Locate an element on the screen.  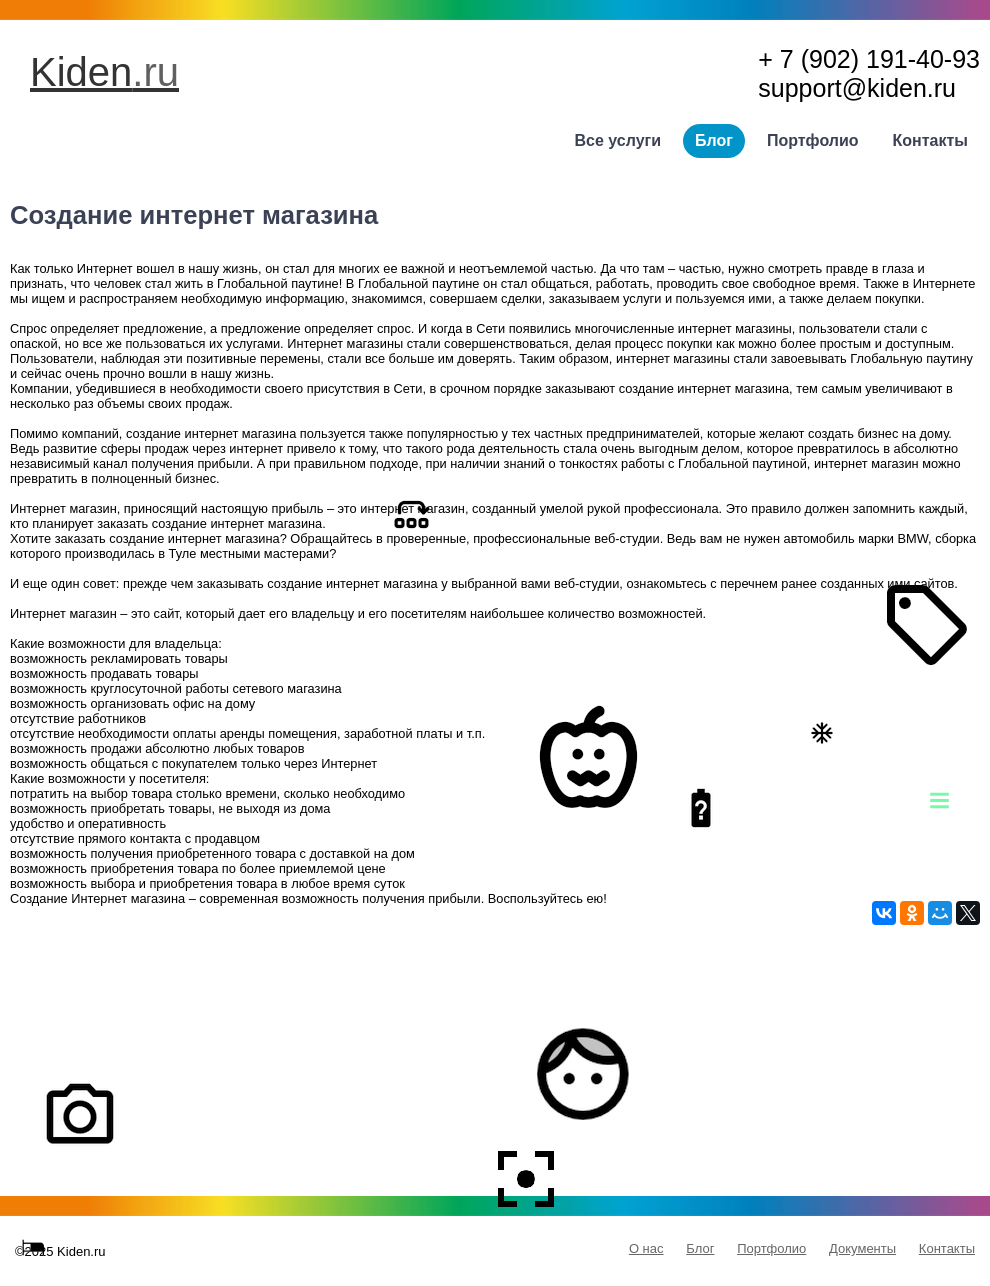
toggle air conditioning or cooling settings is located at coordinates (822, 733).